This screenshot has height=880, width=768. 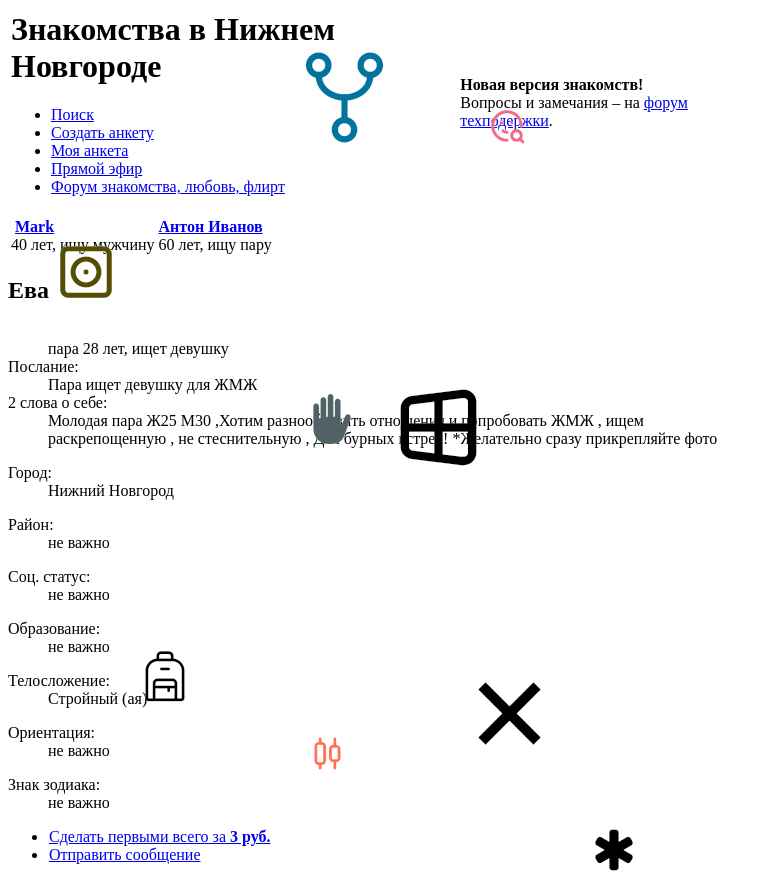 What do you see at coordinates (165, 678) in the screenshot?
I see `access your inventory or stored items` at bounding box center [165, 678].